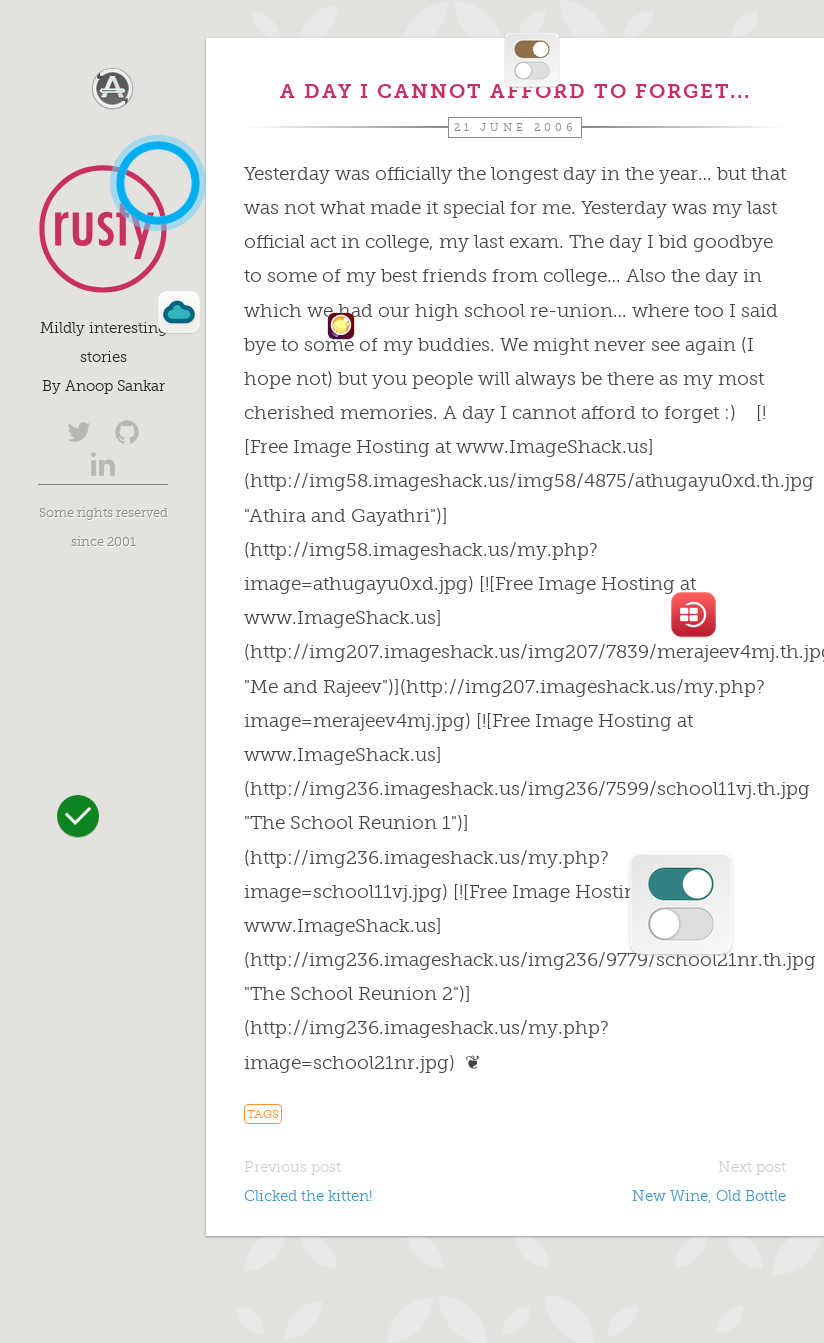 This screenshot has height=1343, width=824. Describe the element at coordinates (78, 816) in the screenshot. I see `indicates file or folder is fully synced` at that location.